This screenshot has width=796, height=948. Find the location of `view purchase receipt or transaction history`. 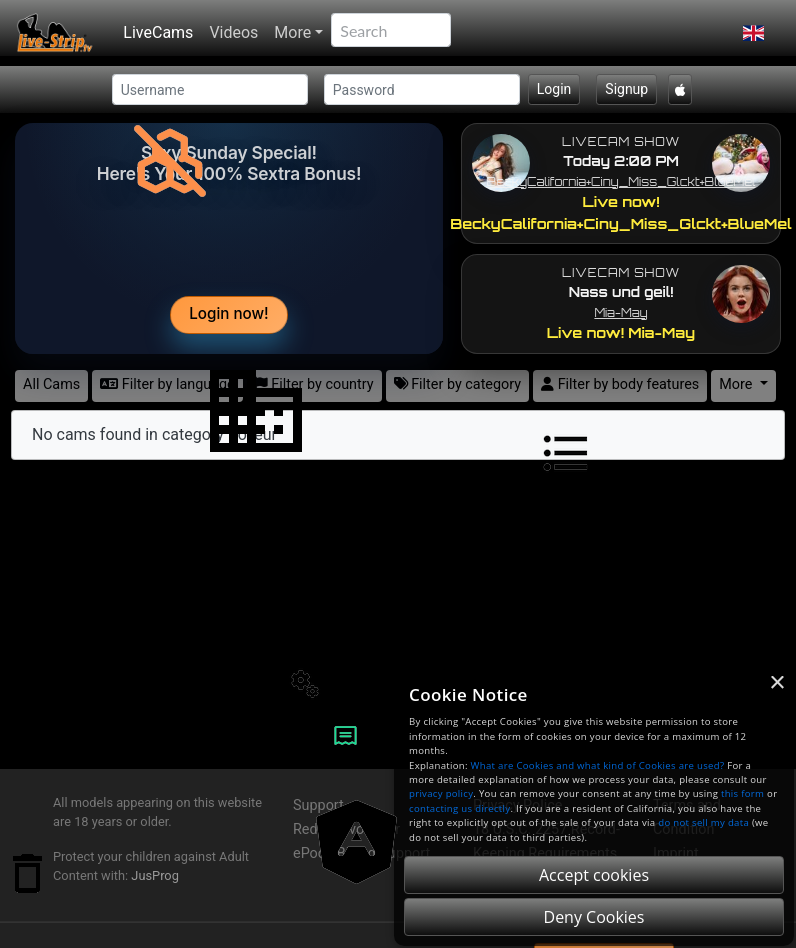

view purchase receipt or transaction history is located at coordinates (345, 735).